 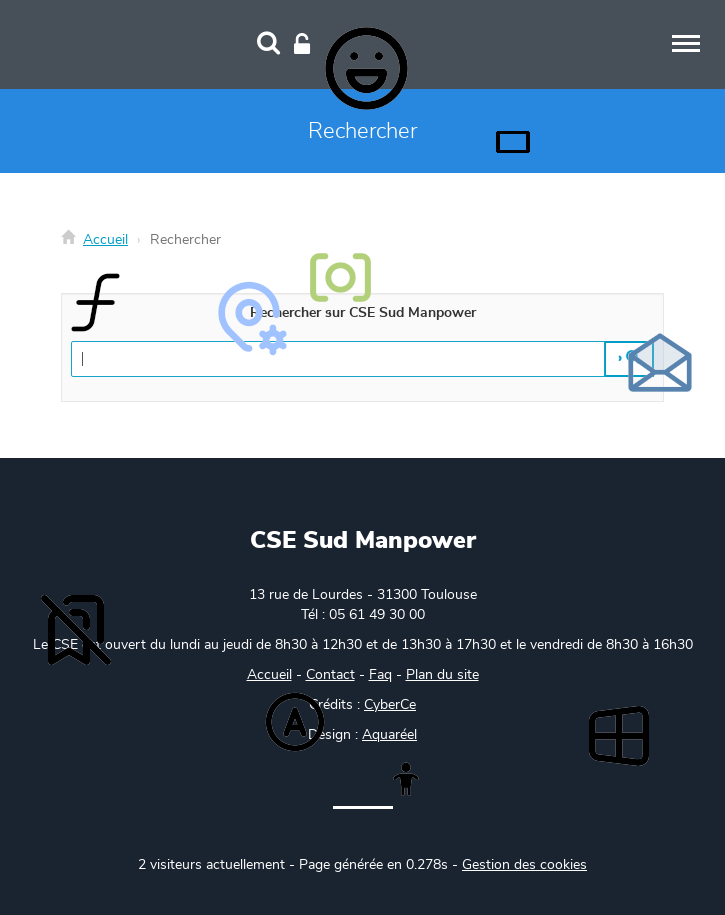 What do you see at coordinates (513, 142) in the screenshot?
I see `crop image to 16:9 aspect ratio` at bounding box center [513, 142].